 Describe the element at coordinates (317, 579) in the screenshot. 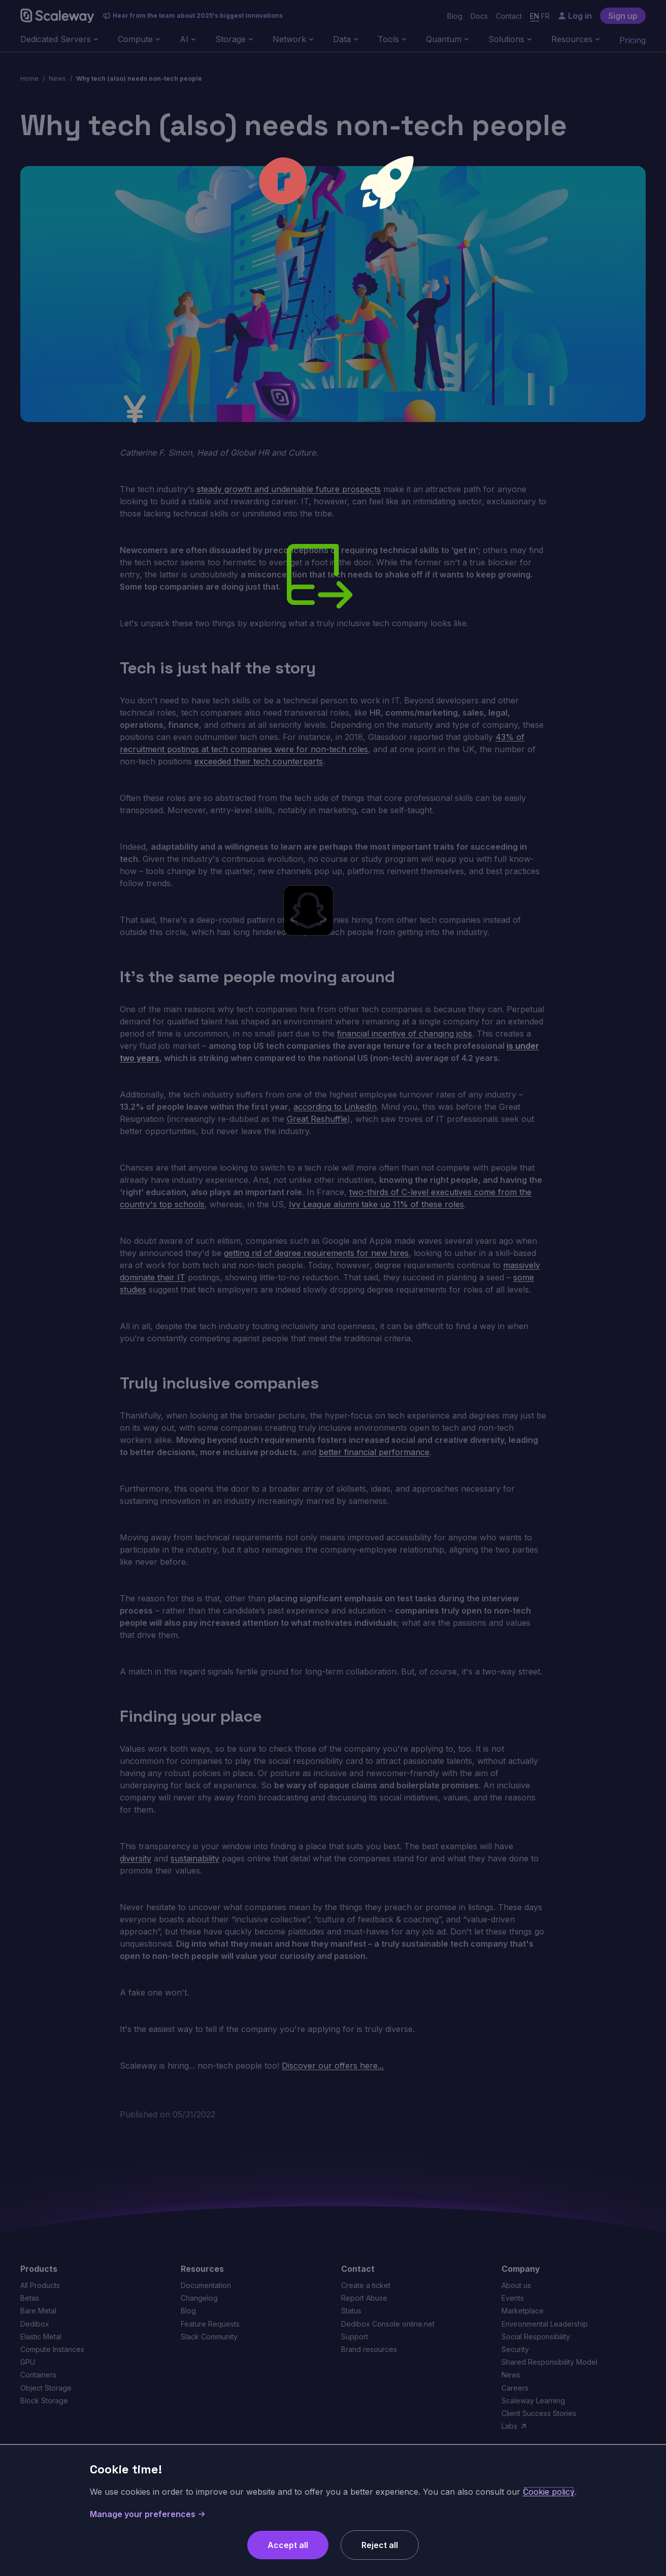

I see `pull changes from a remote repository` at that location.